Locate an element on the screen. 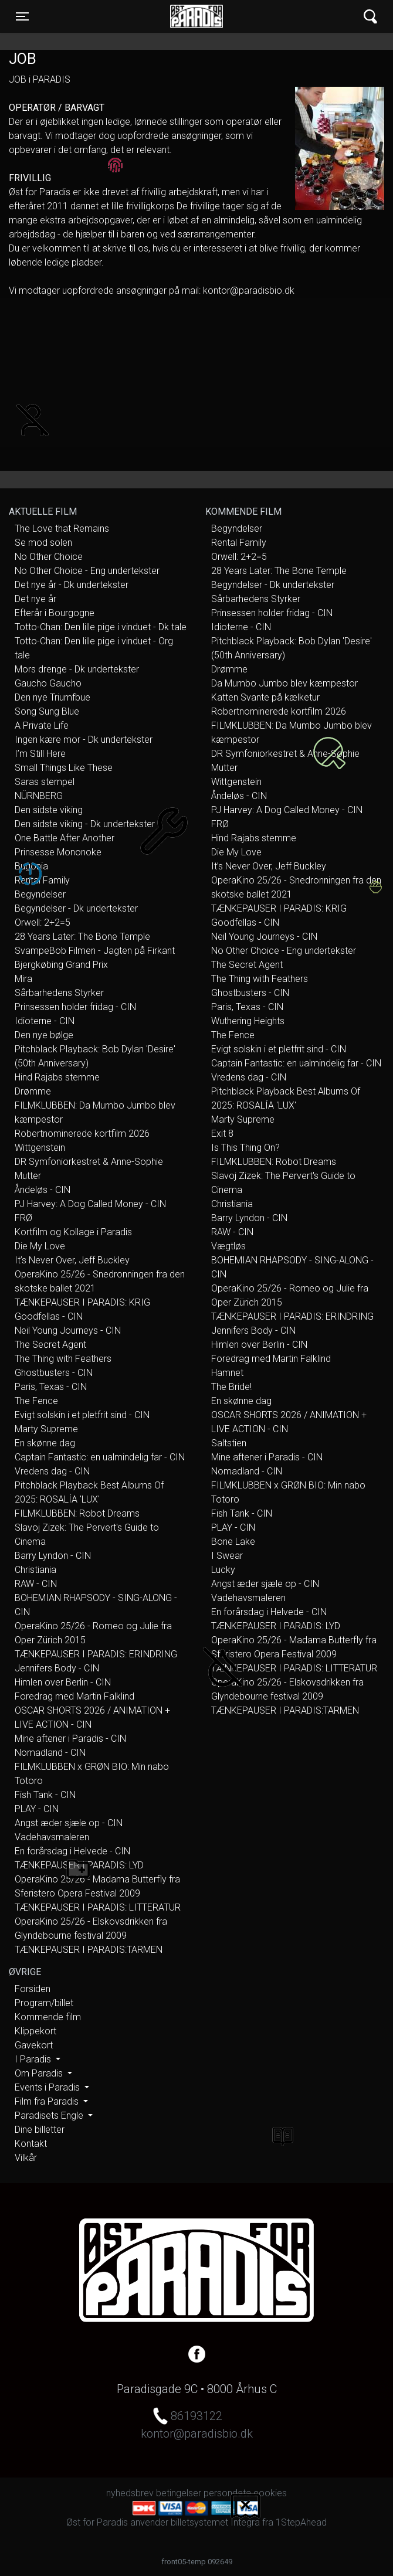  user account disabled or deactivated is located at coordinates (32, 420).